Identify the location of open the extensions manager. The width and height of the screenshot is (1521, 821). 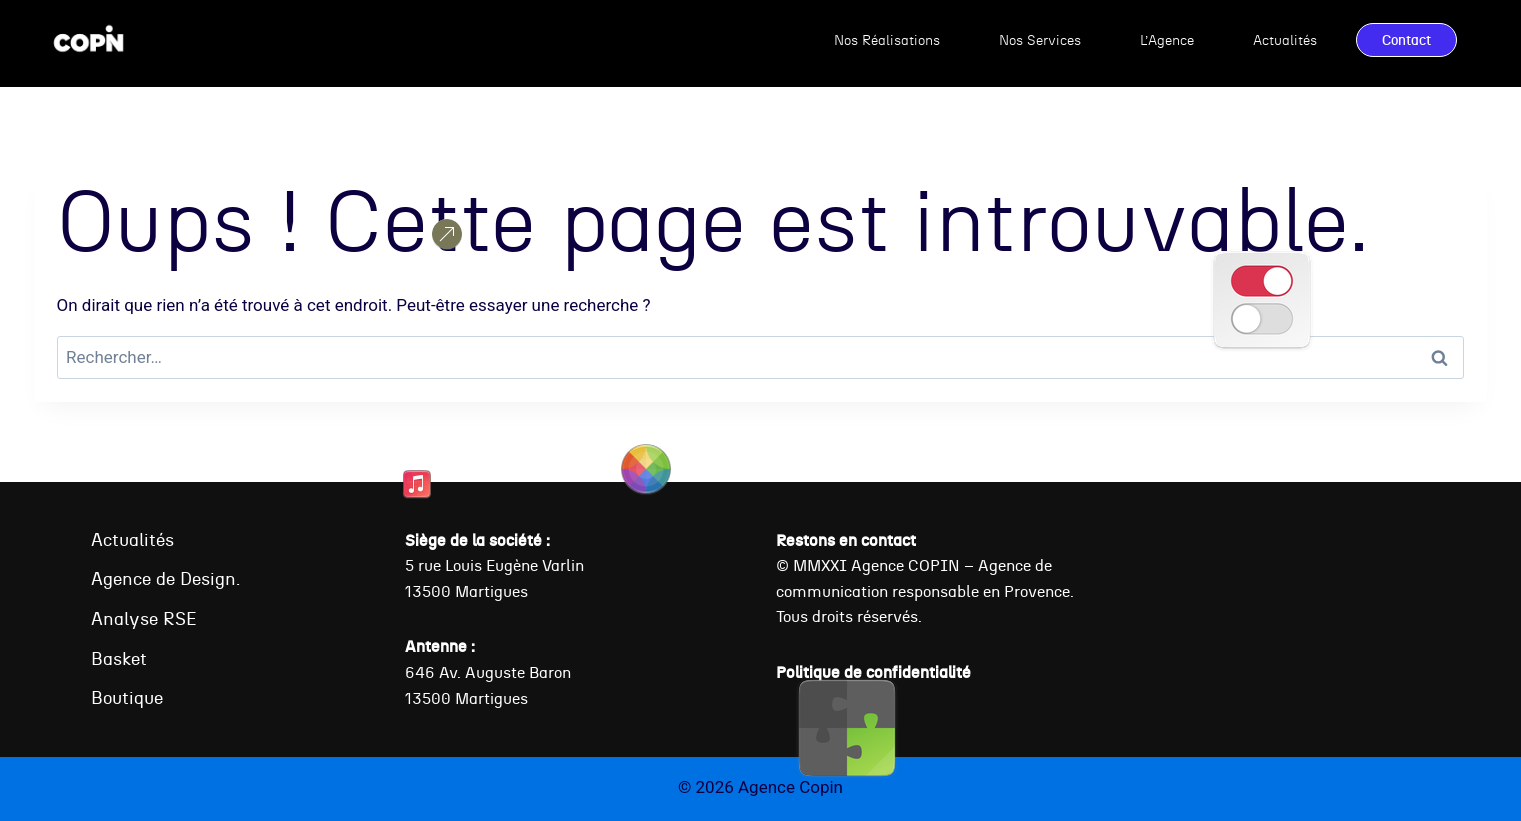
(847, 728).